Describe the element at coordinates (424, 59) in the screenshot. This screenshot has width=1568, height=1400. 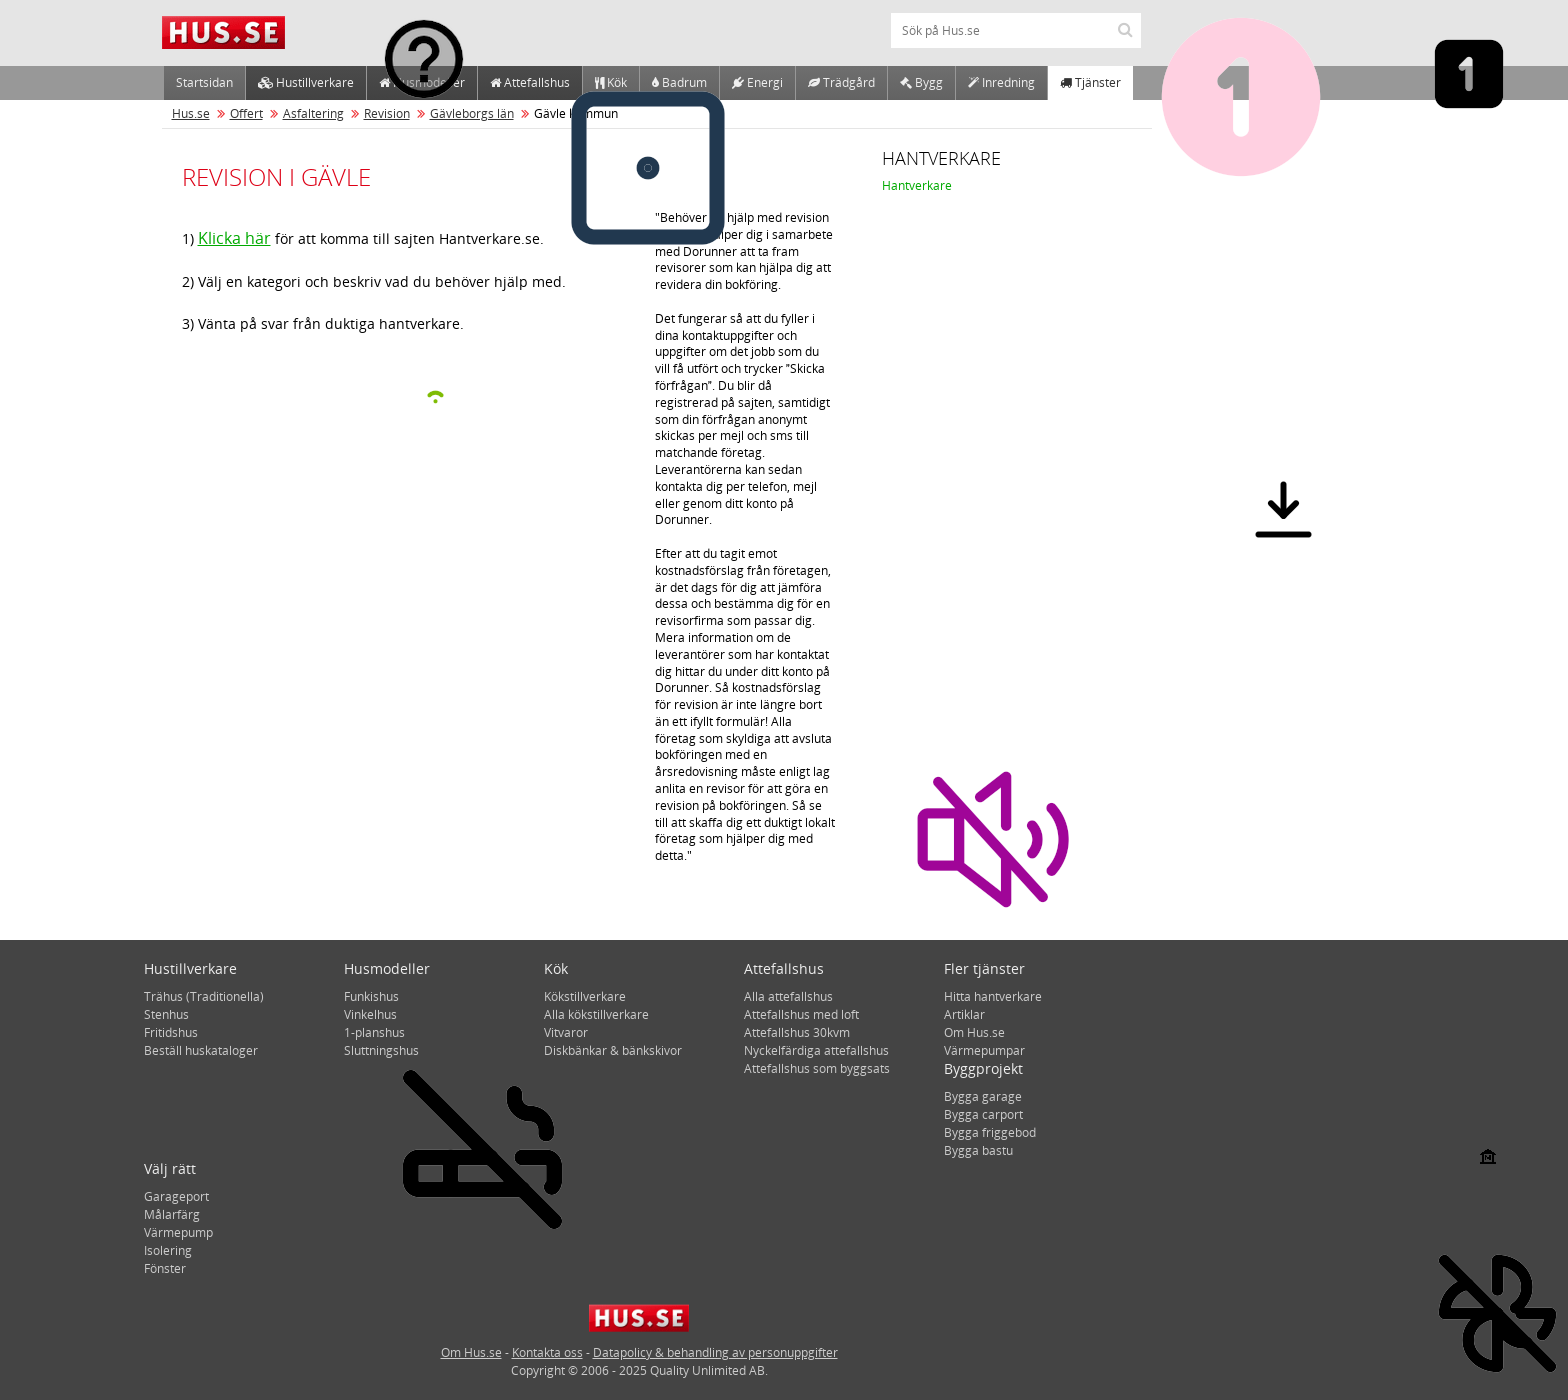
I see `access help or support options` at that location.